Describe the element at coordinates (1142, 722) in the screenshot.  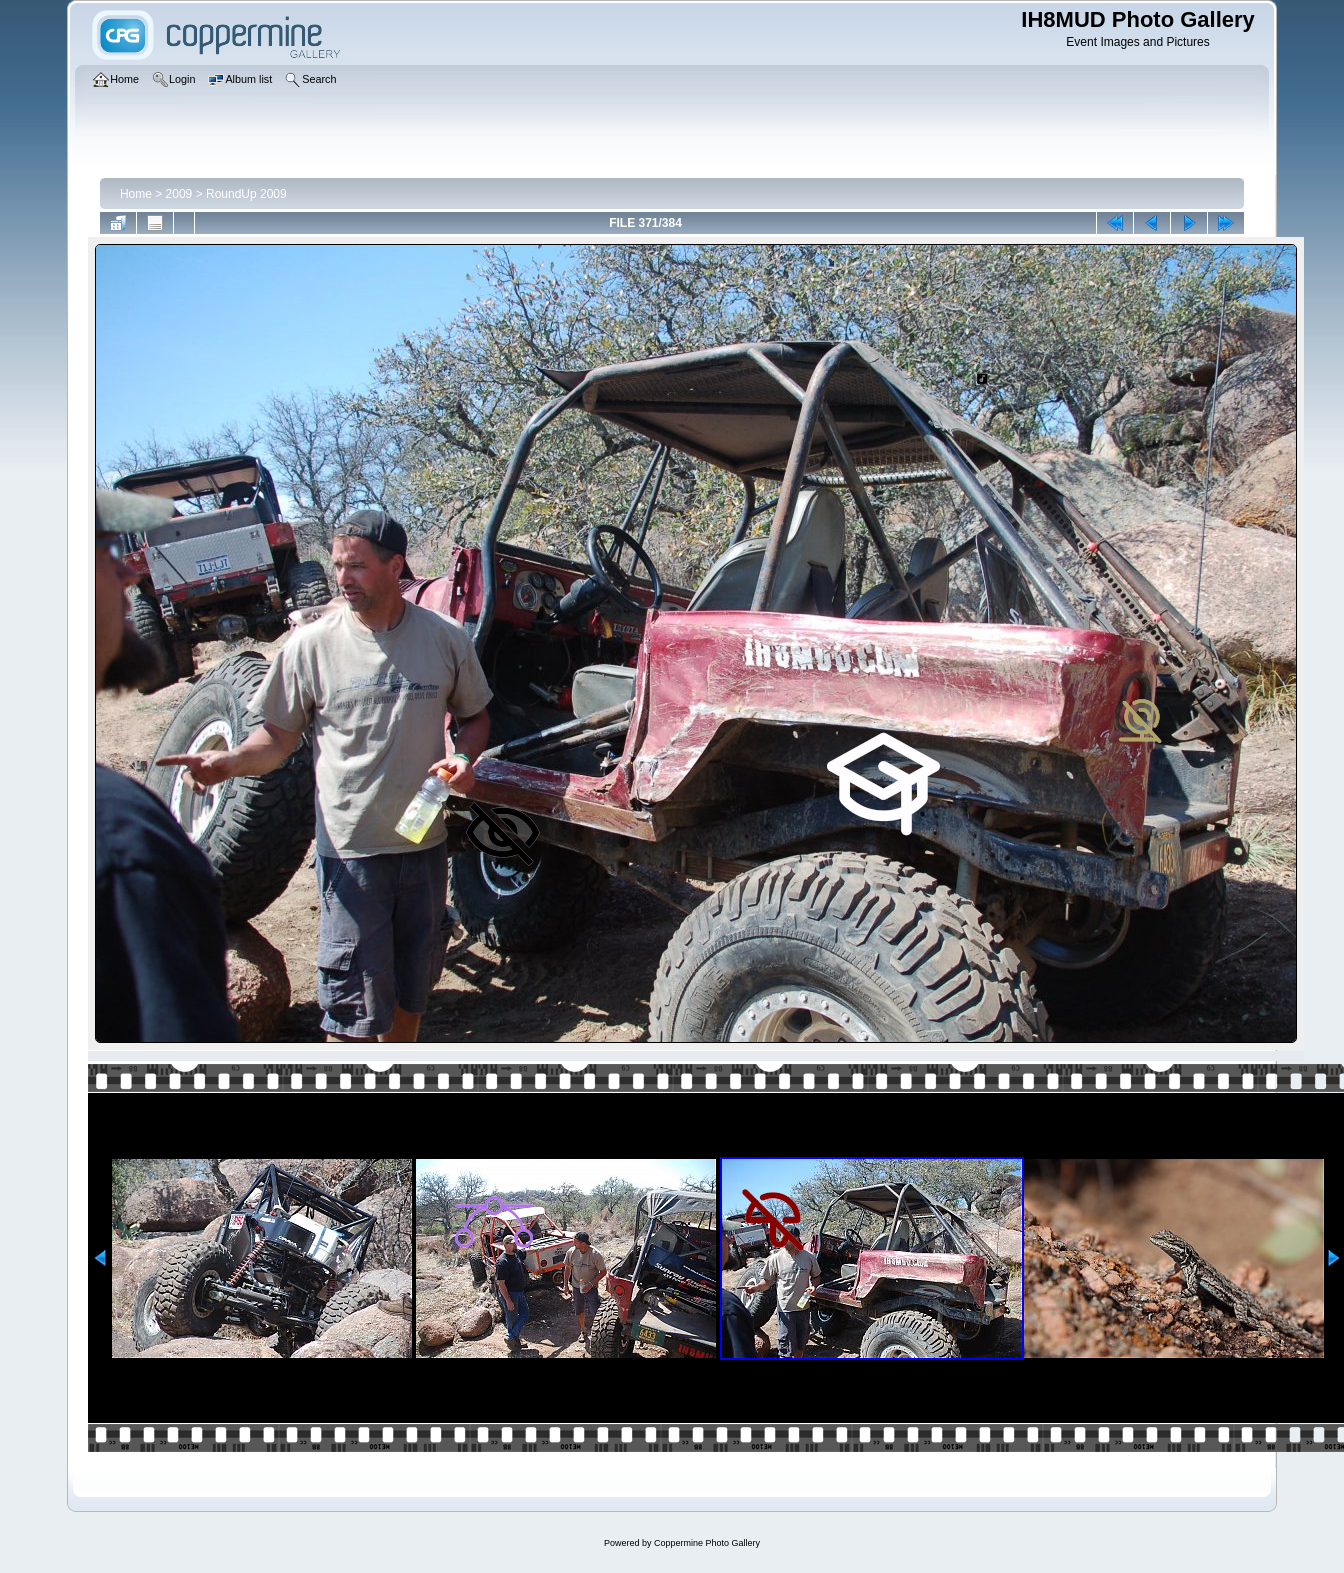
I see `webcam is disabled or turned off` at that location.